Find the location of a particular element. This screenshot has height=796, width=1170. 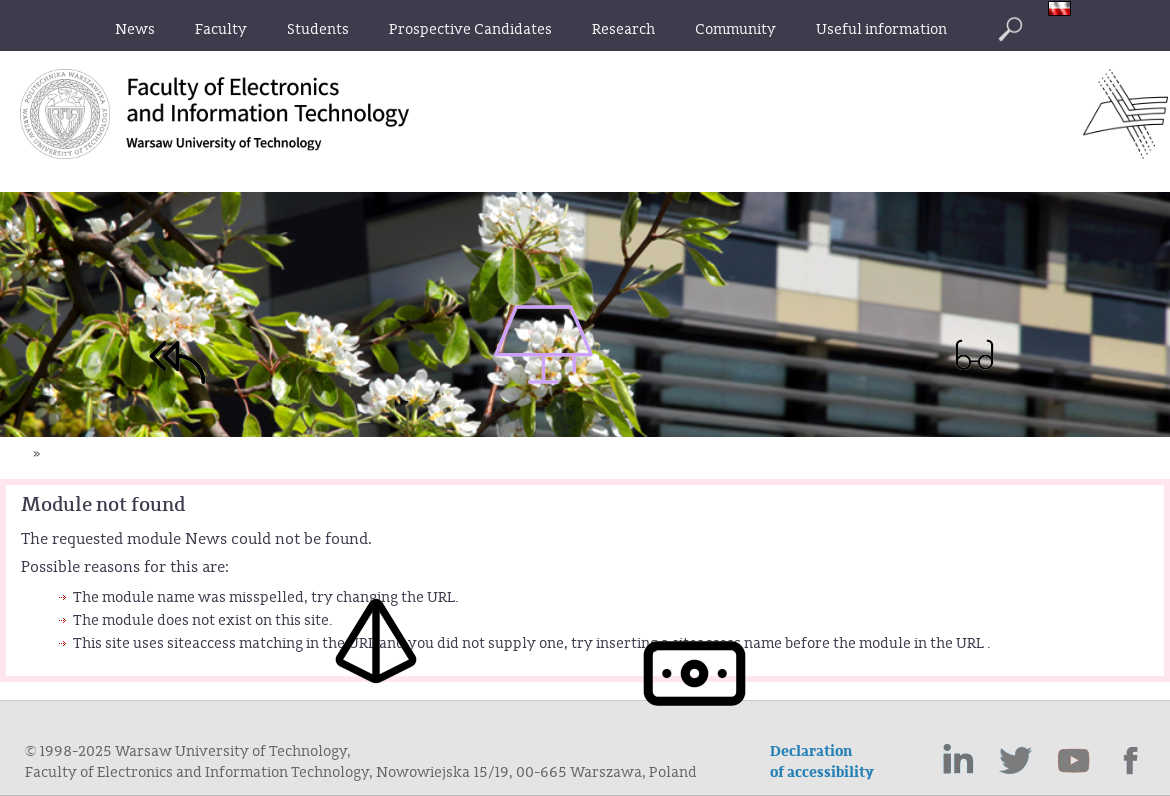

view payment or cash options is located at coordinates (694, 673).